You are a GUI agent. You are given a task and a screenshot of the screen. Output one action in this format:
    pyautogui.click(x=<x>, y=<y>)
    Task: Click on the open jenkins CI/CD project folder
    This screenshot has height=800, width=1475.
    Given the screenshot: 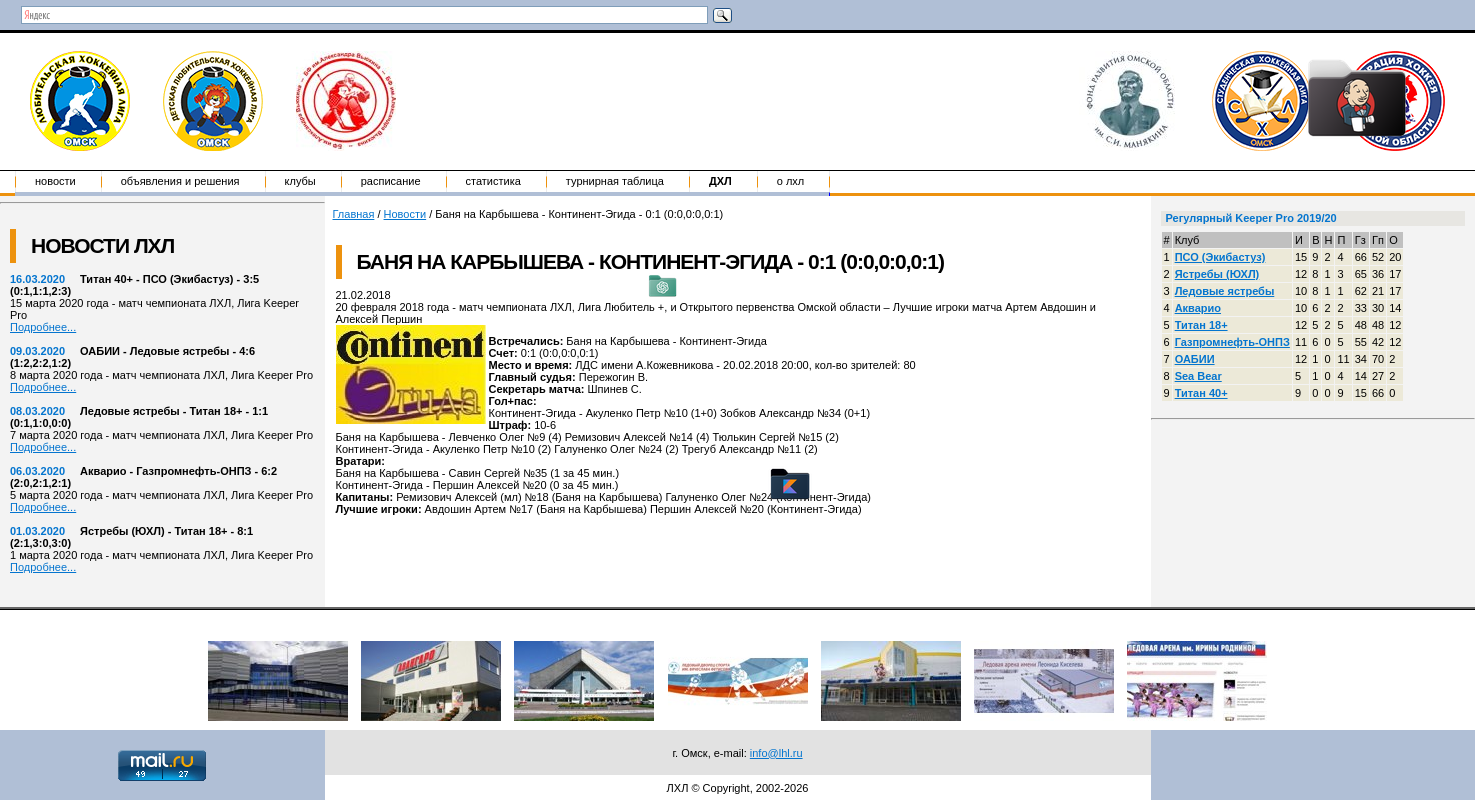 What is the action you would take?
    pyautogui.click(x=1356, y=100)
    